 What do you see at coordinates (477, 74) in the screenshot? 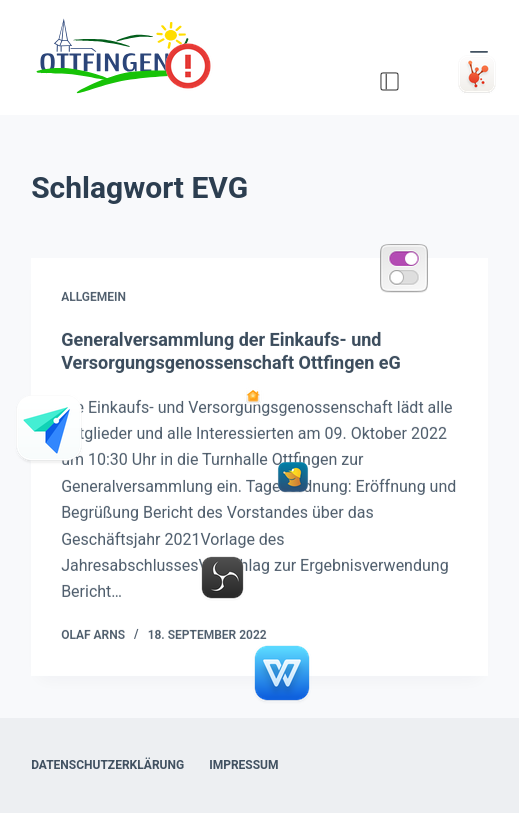
I see `launch visualvm application` at bounding box center [477, 74].